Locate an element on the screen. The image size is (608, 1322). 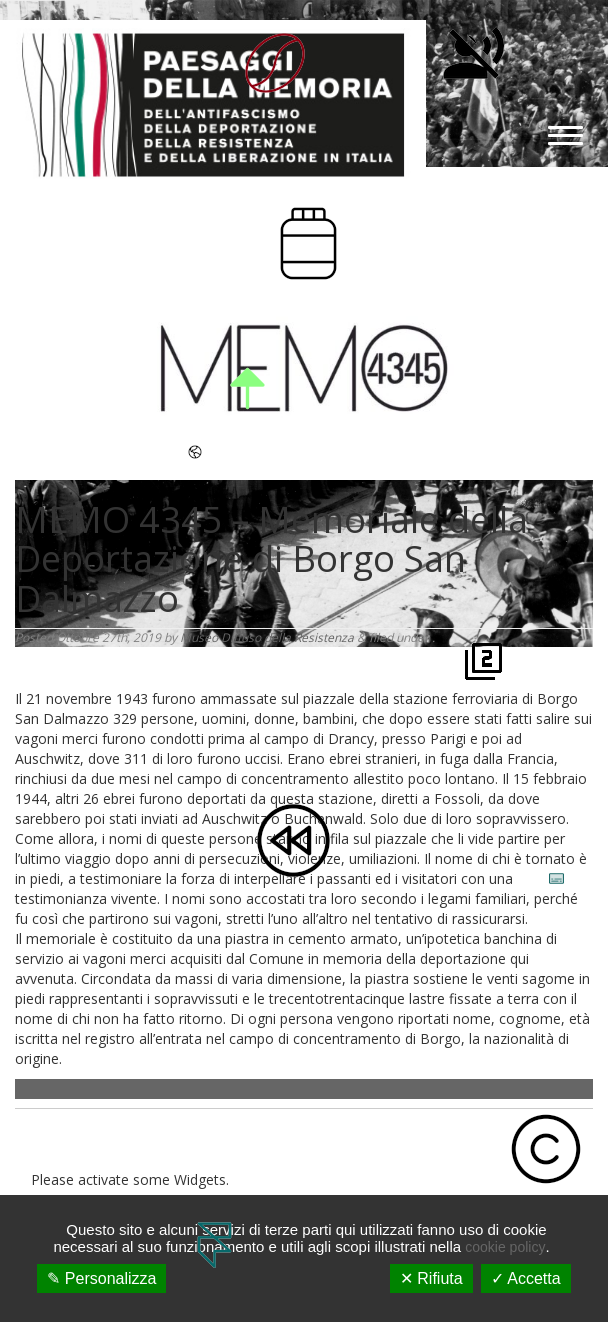
scroll to top of page is located at coordinates (247, 388).